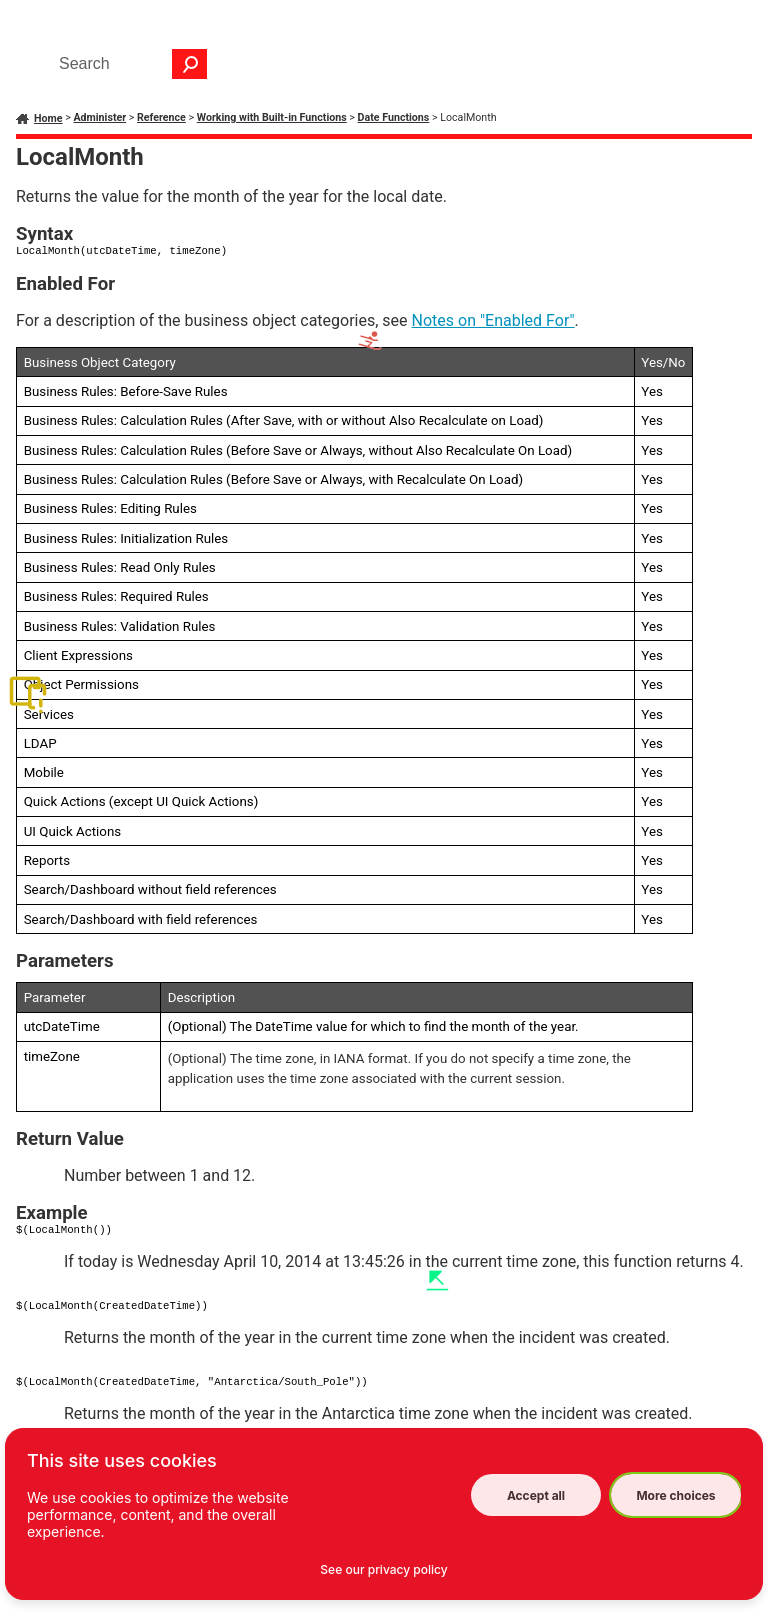 Image resolution: width=768 pixels, height=1622 pixels. What do you see at coordinates (28, 693) in the screenshot?
I see `device sync error or warning` at bounding box center [28, 693].